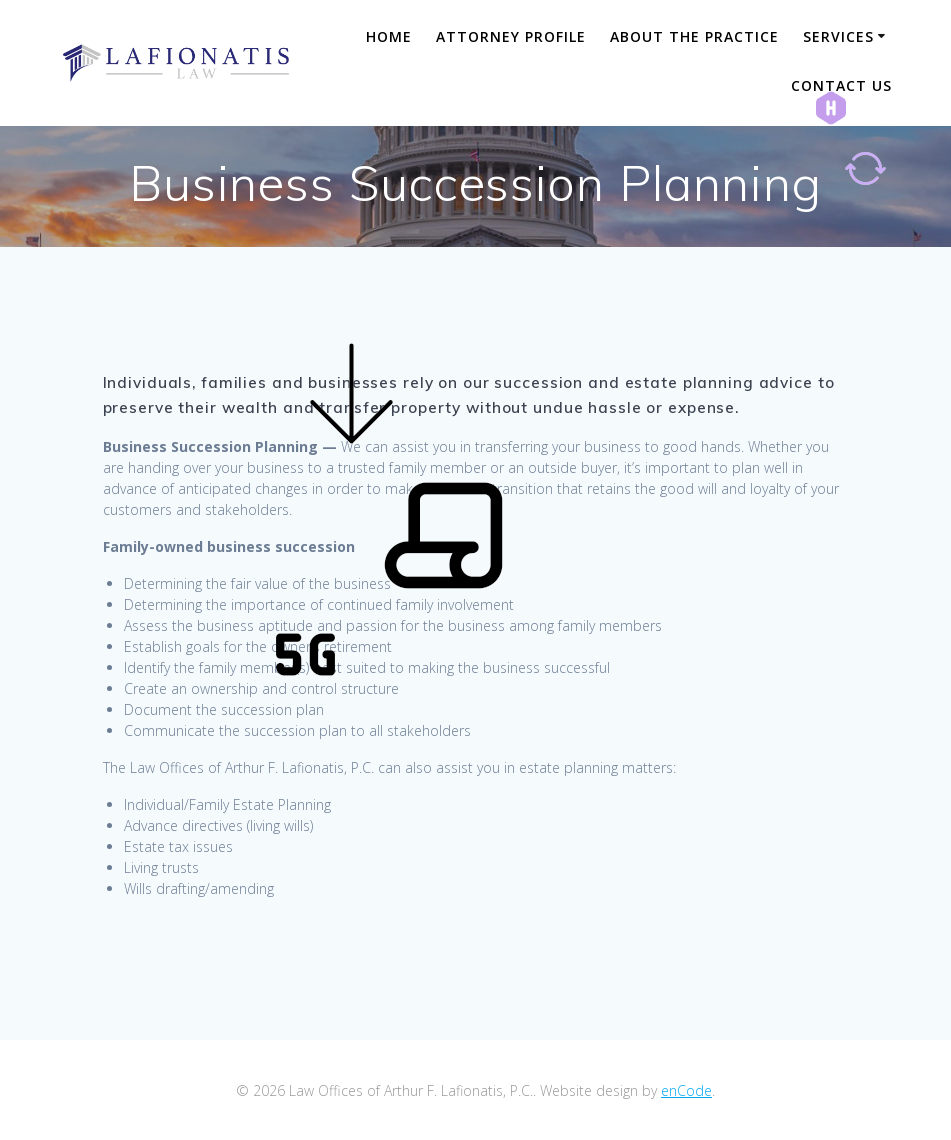 The height and width of the screenshot is (1140, 951). Describe the element at coordinates (865, 168) in the screenshot. I see `sync data across devices` at that location.